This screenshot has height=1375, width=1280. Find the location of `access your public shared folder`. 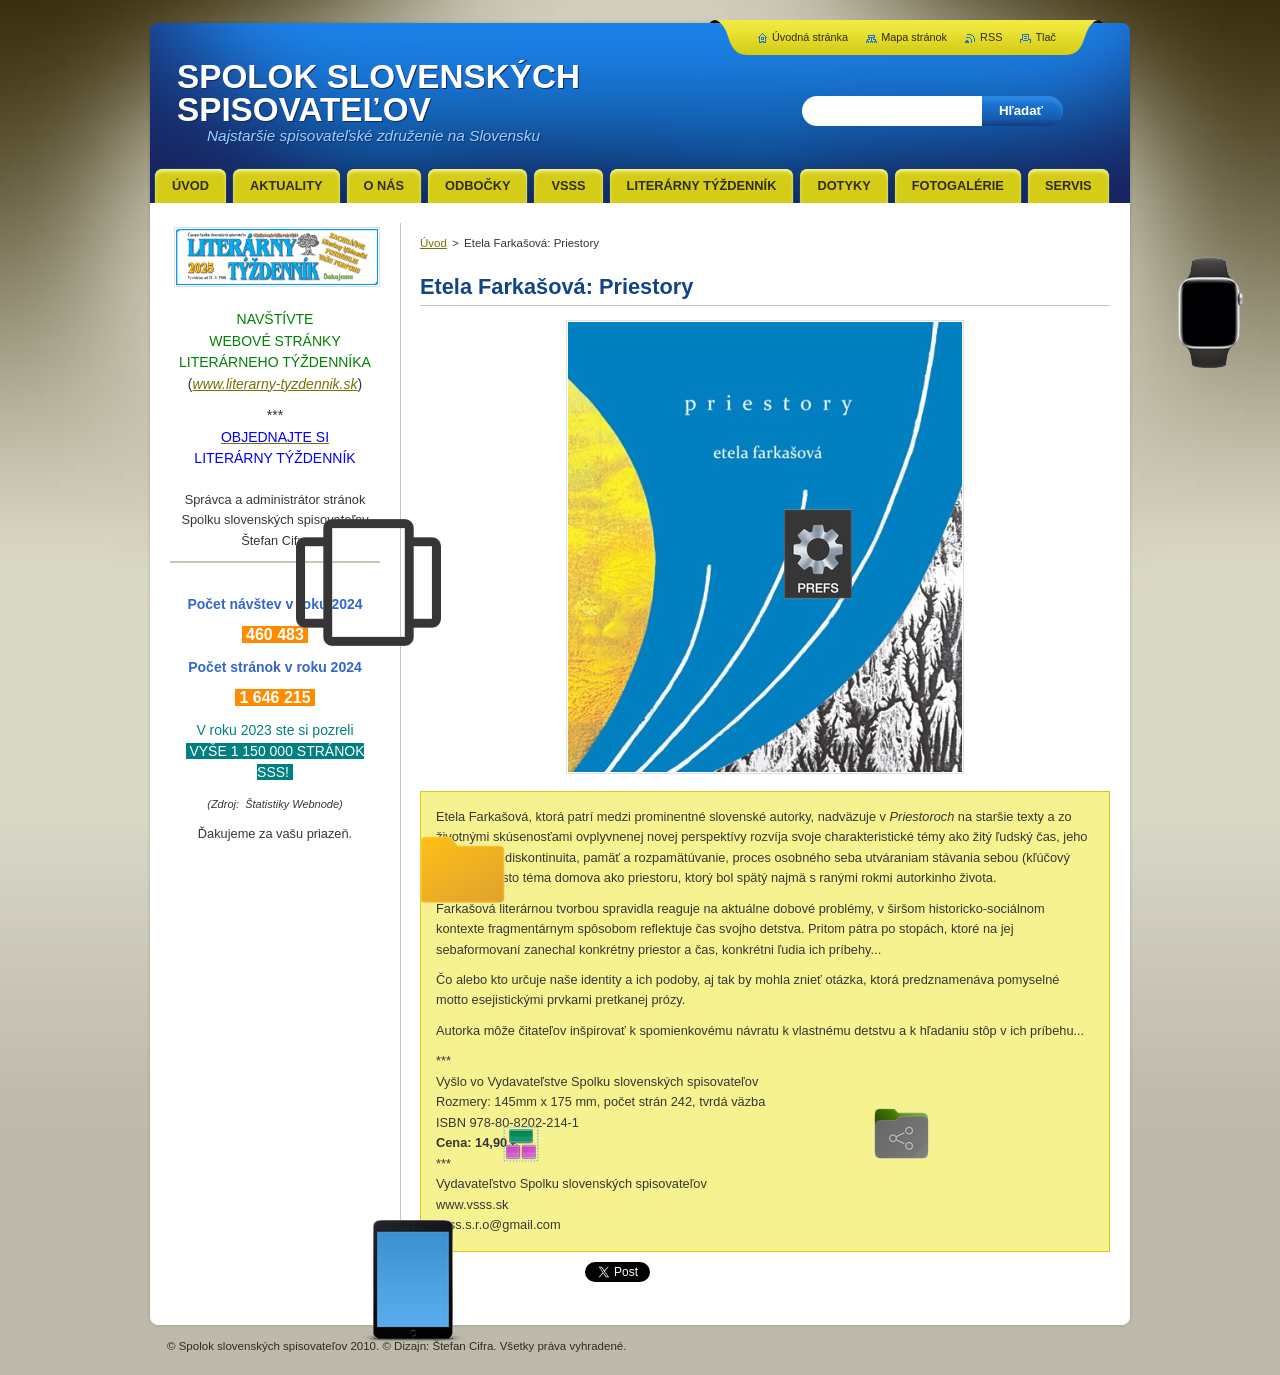

access your public shared folder is located at coordinates (901, 1133).